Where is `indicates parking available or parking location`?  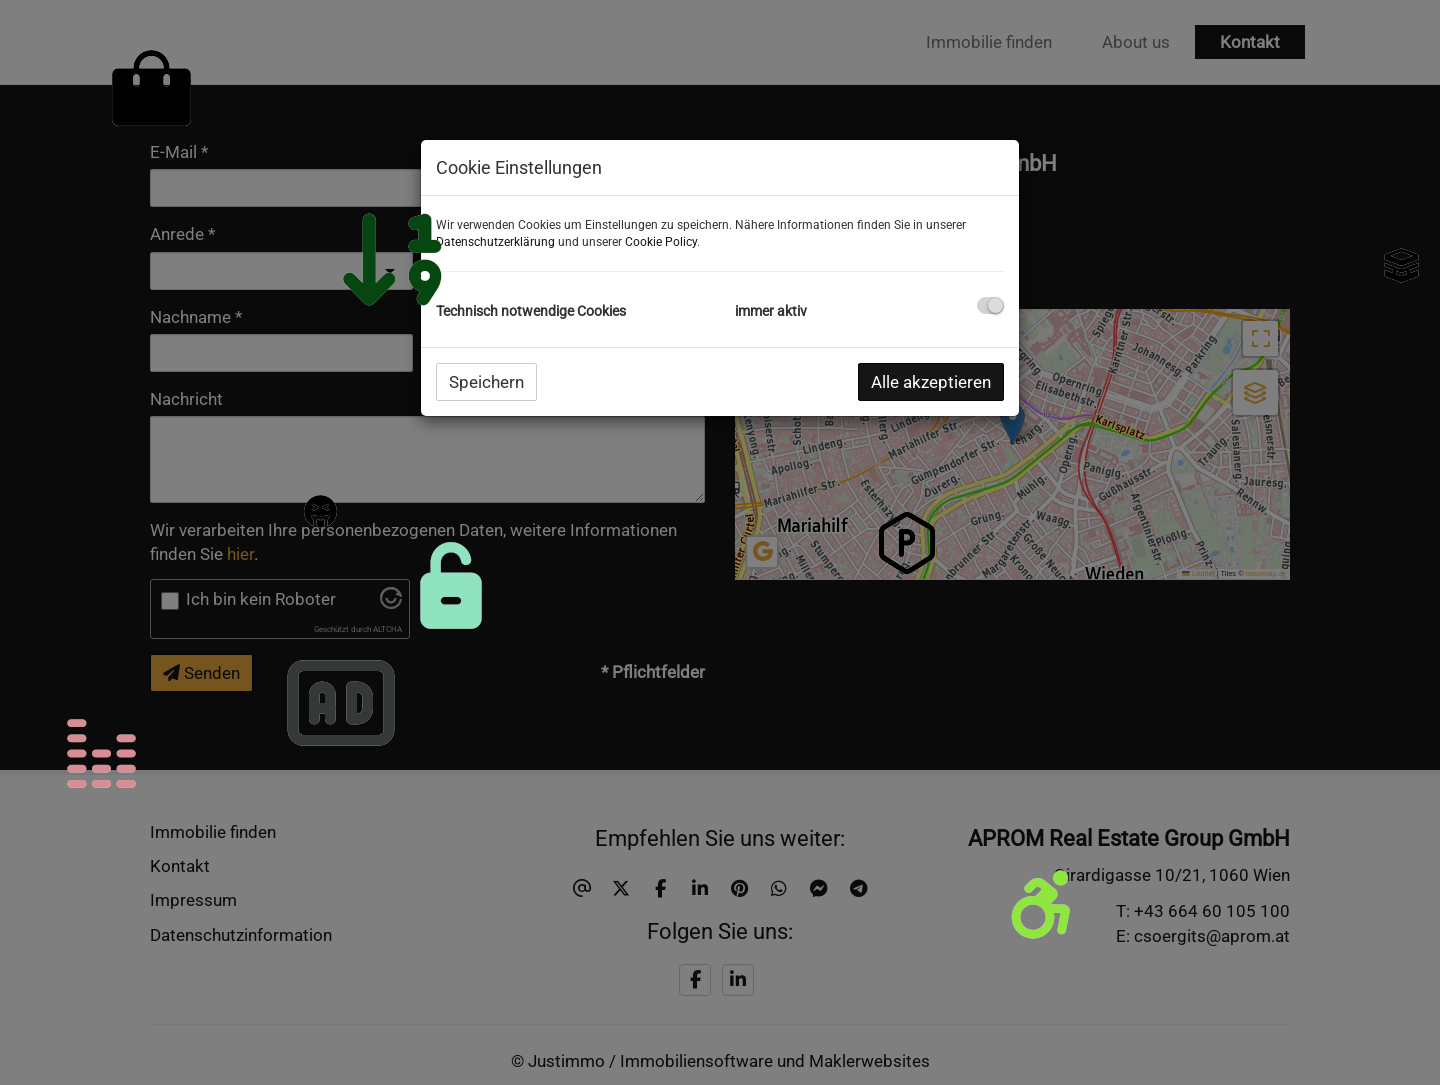
indicates parking available or parking location is located at coordinates (907, 543).